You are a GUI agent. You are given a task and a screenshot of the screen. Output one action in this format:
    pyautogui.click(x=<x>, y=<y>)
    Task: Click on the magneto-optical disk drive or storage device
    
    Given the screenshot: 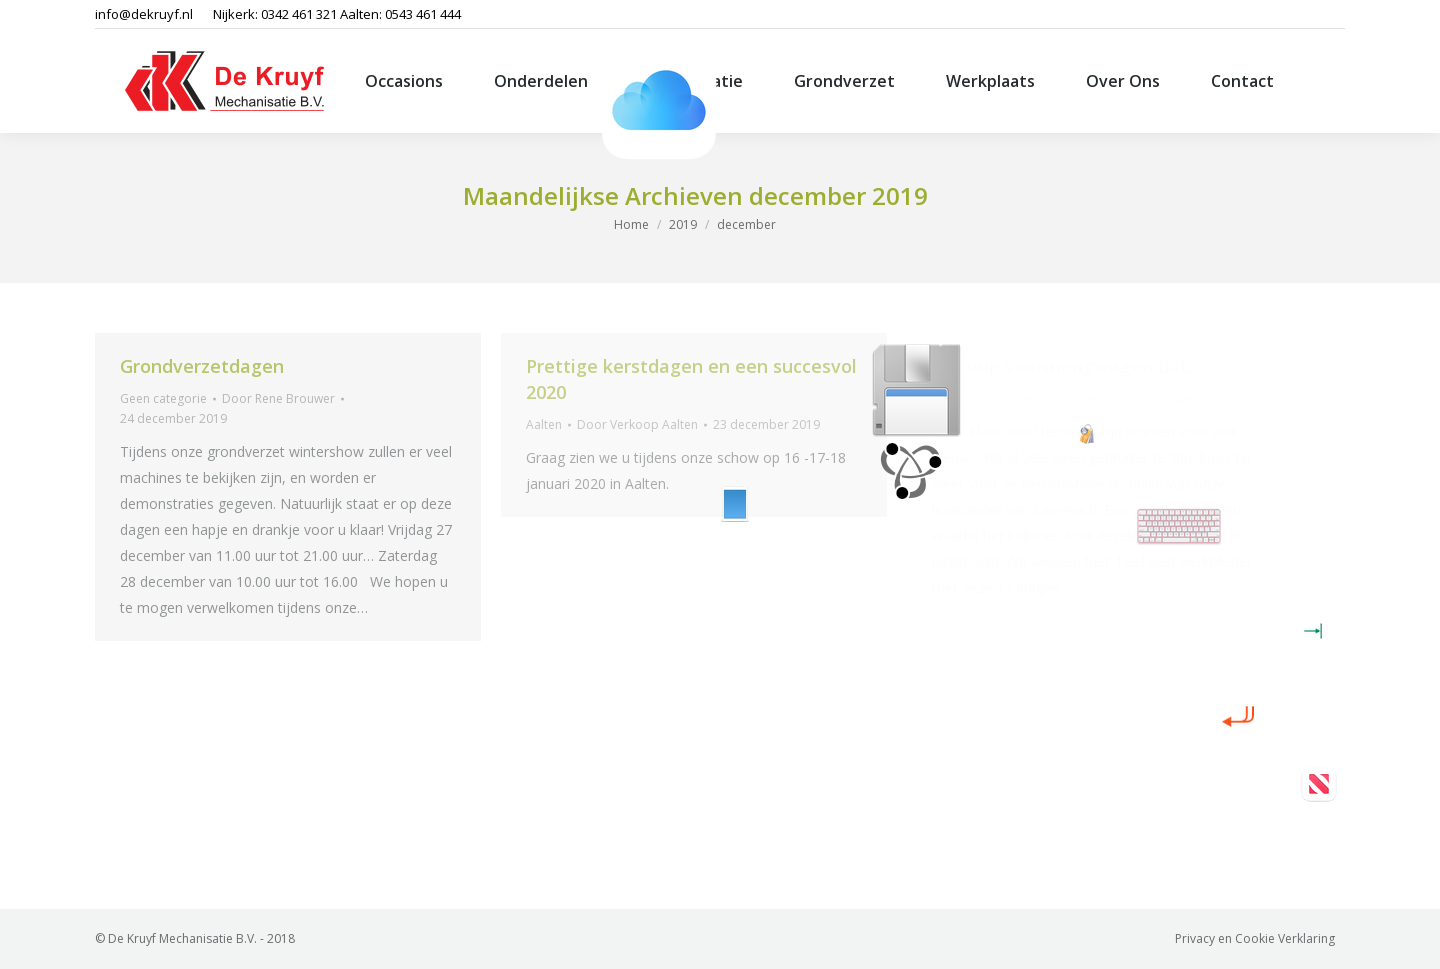 What is the action you would take?
    pyautogui.click(x=916, y=390)
    